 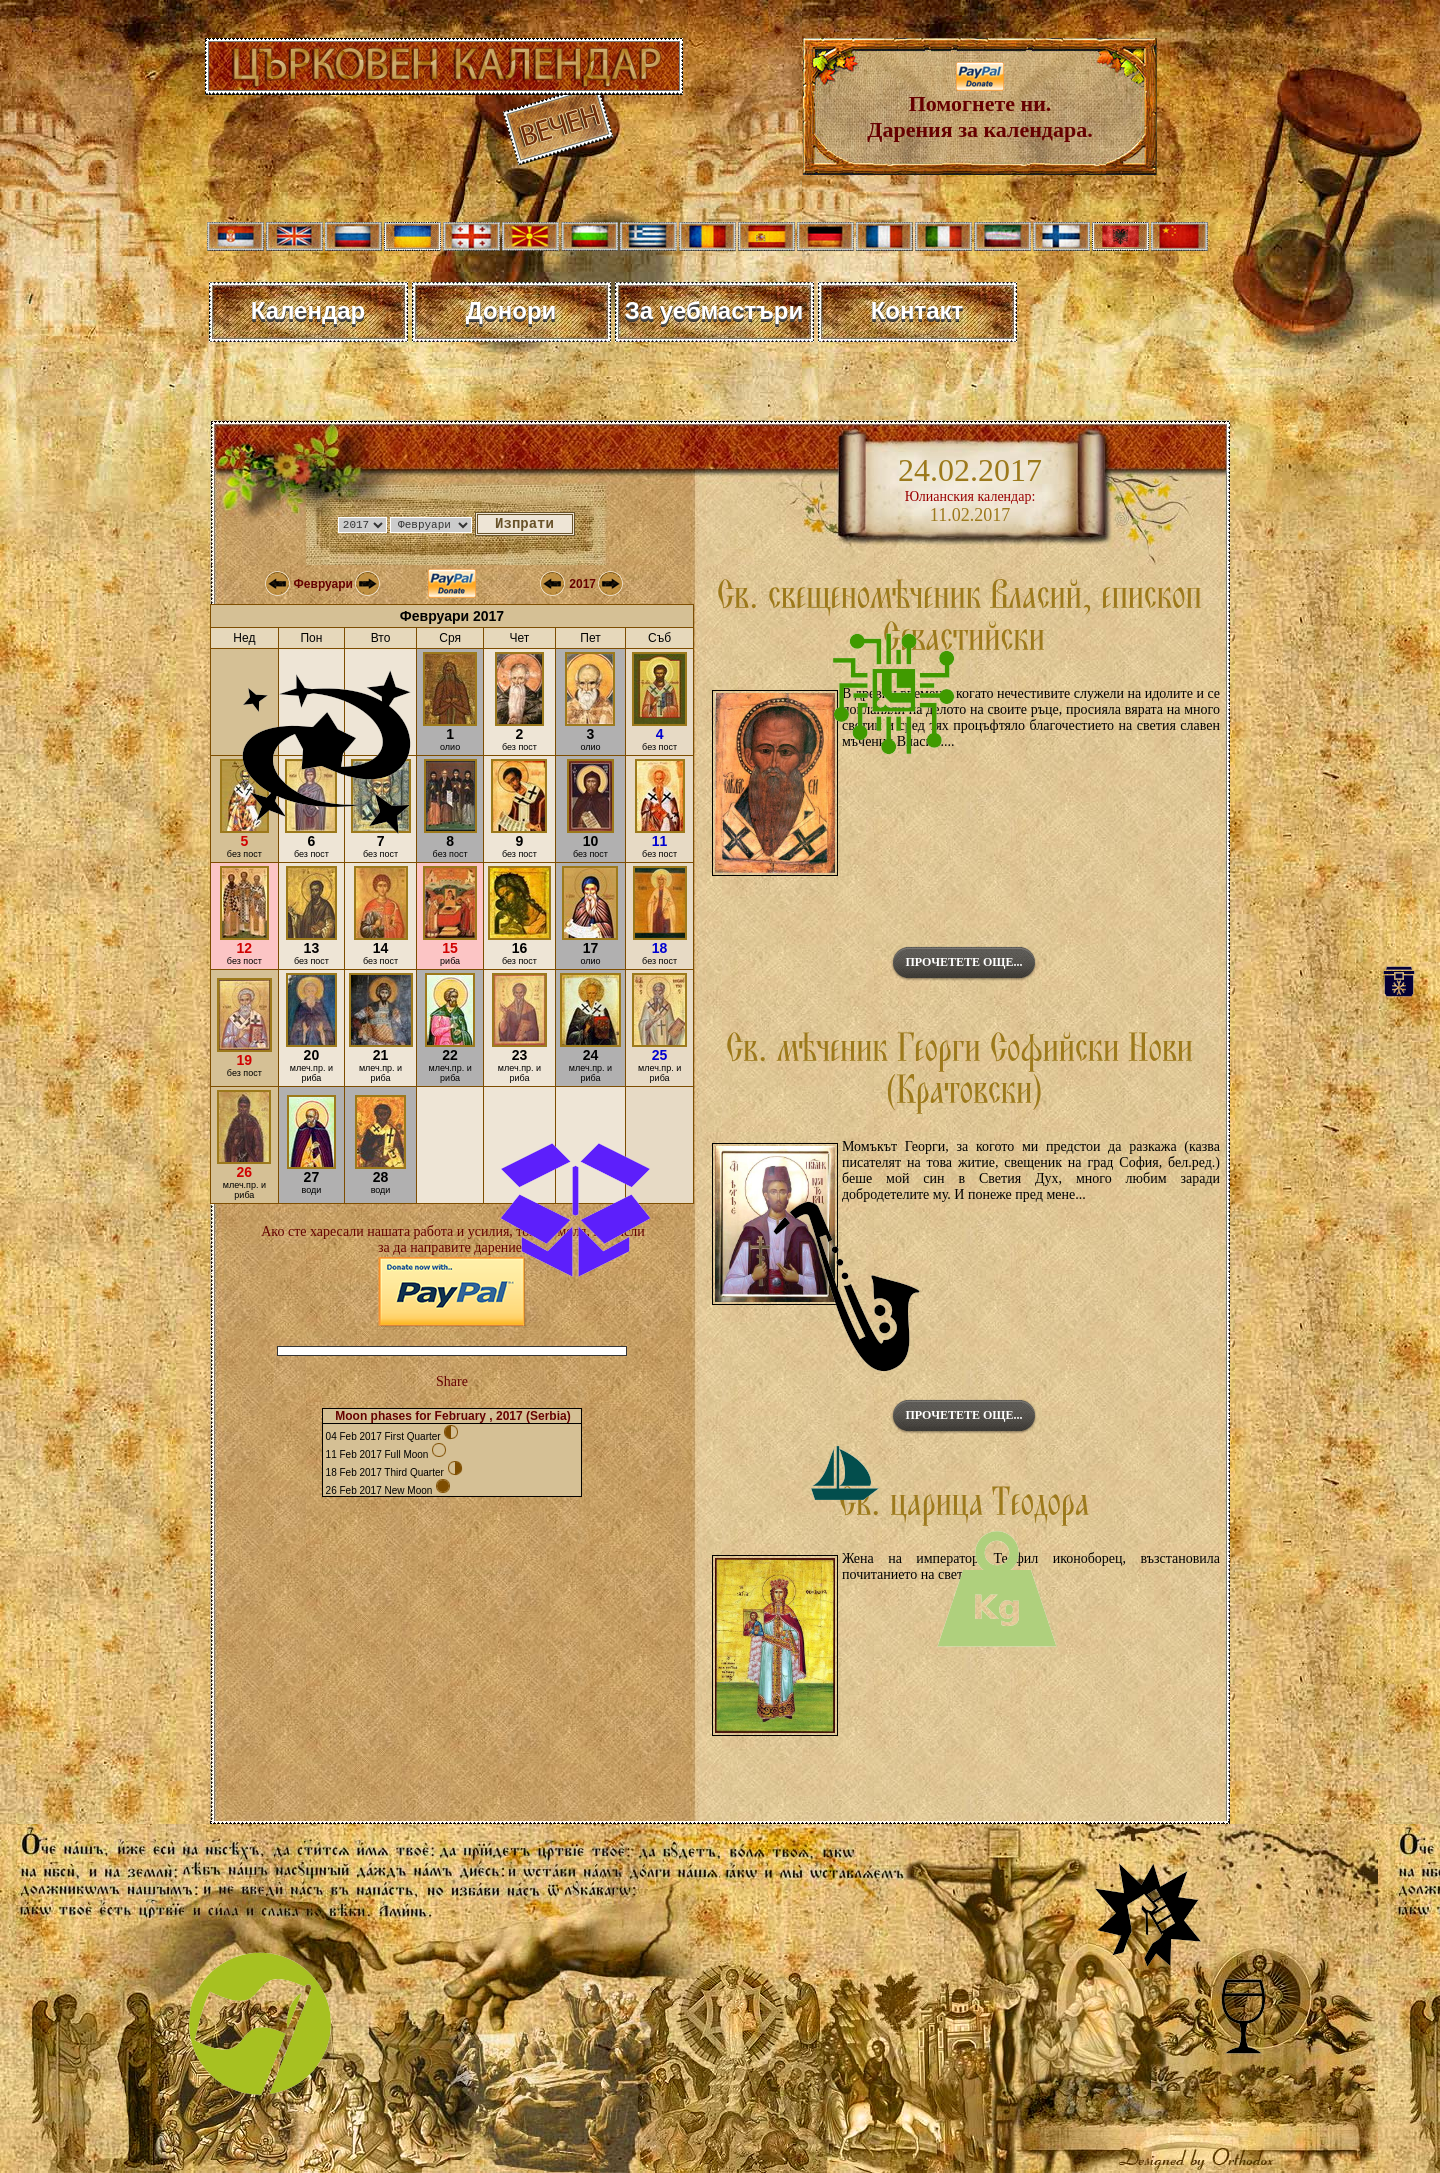 I want to click on view system or device specifications, so click(x=893, y=693).